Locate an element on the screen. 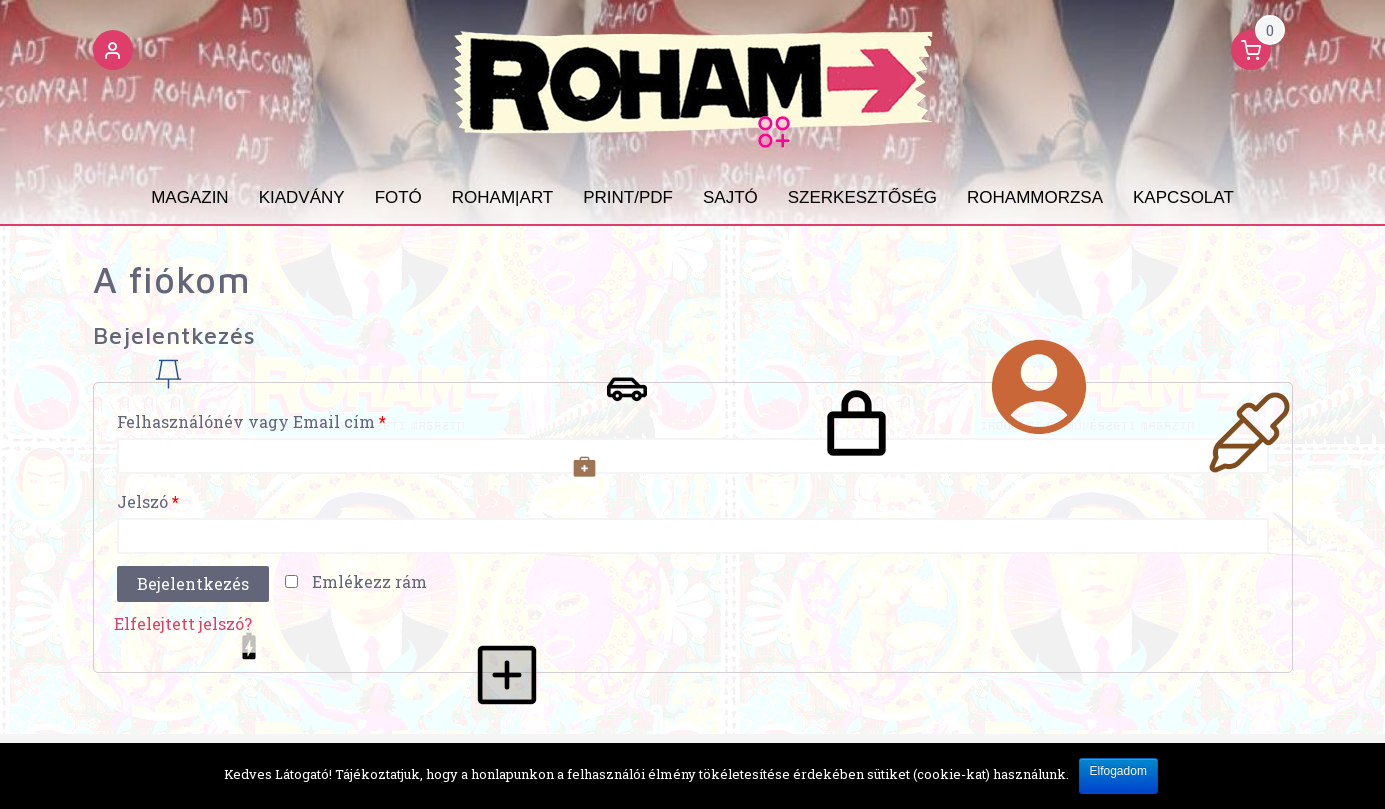 The height and width of the screenshot is (809, 1385). add a new item or entry is located at coordinates (507, 675).